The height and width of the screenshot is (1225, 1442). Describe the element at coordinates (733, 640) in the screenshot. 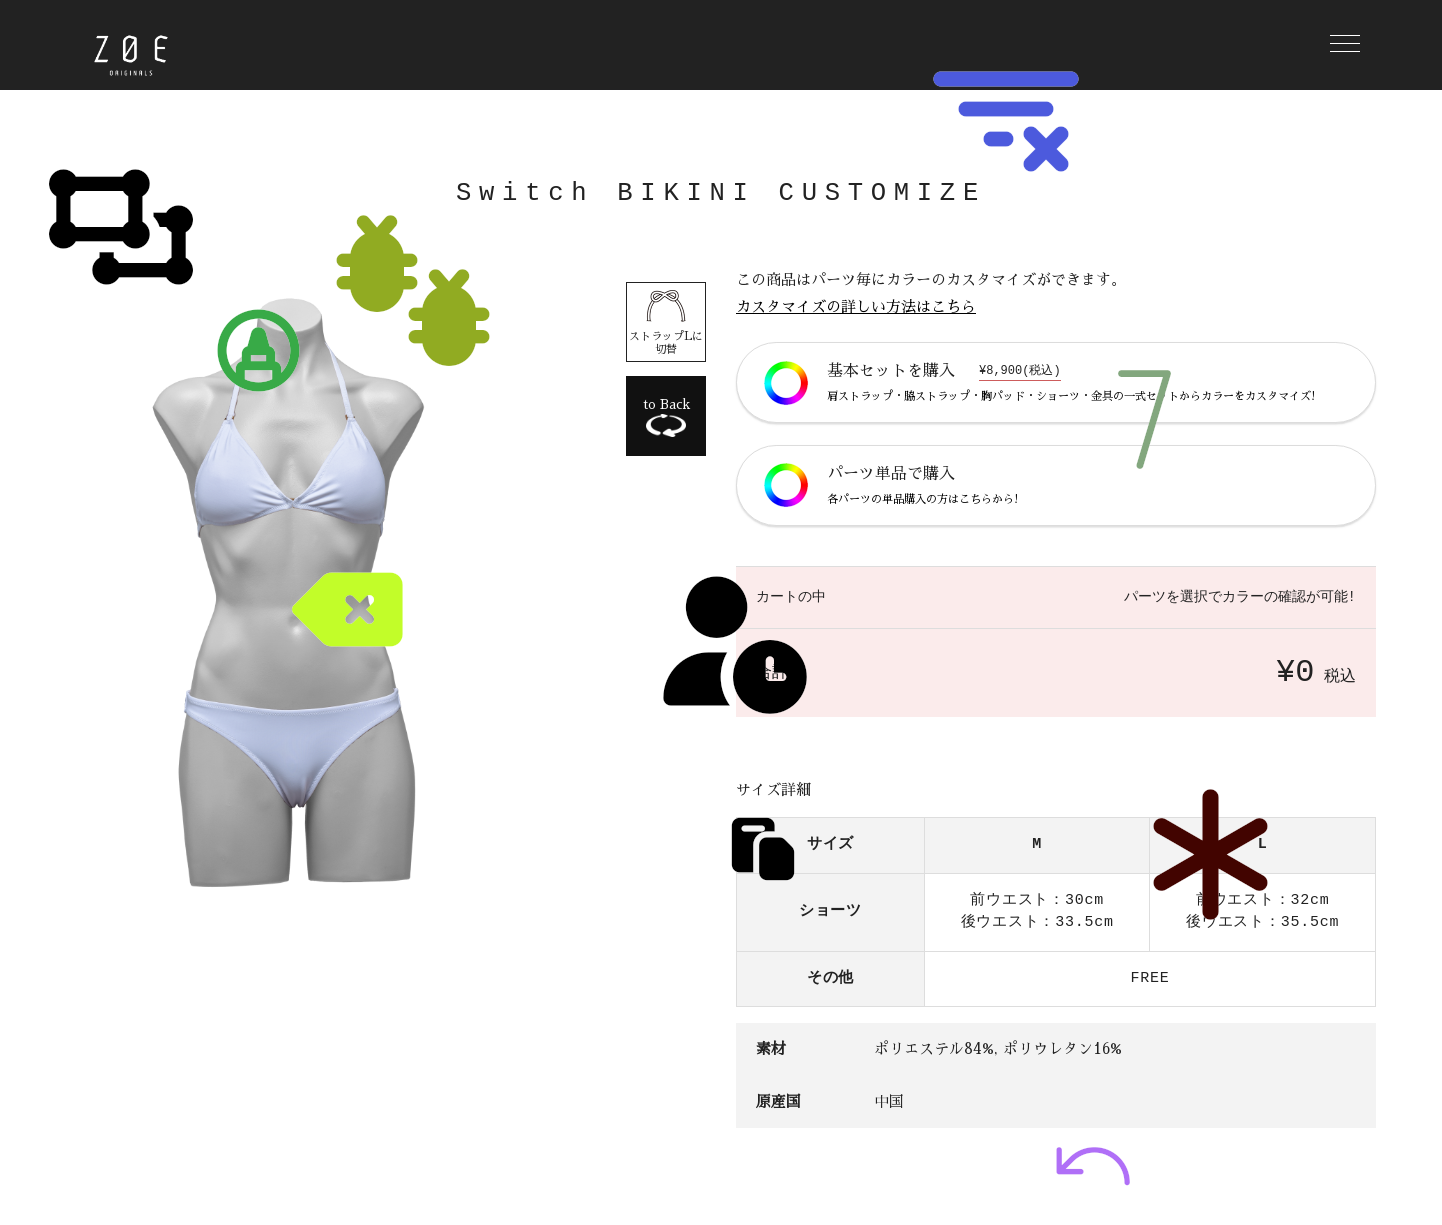

I see `view user's activity history or time log` at that location.